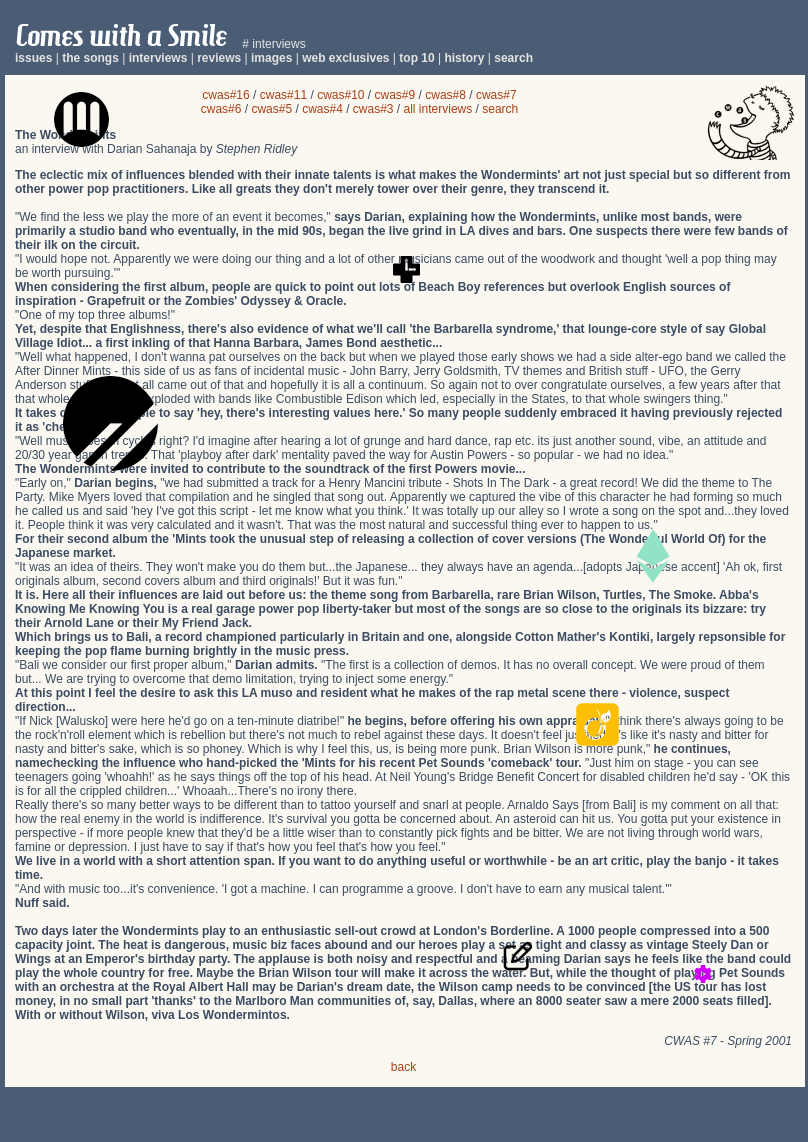 Image resolution: width=808 pixels, height=1142 pixels. I want to click on edit or compose a new document, so click(518, 956).